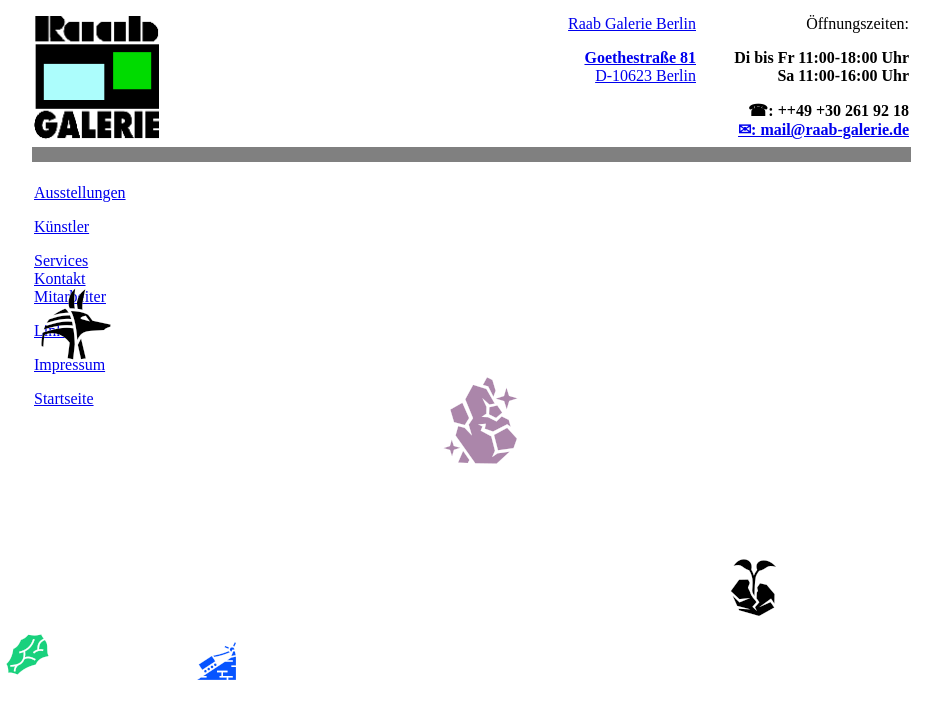 The image size is (943, 720). Describe the element at coordinates (76, 324) in the screenshot. I see `select anubis character or deity` at that location.